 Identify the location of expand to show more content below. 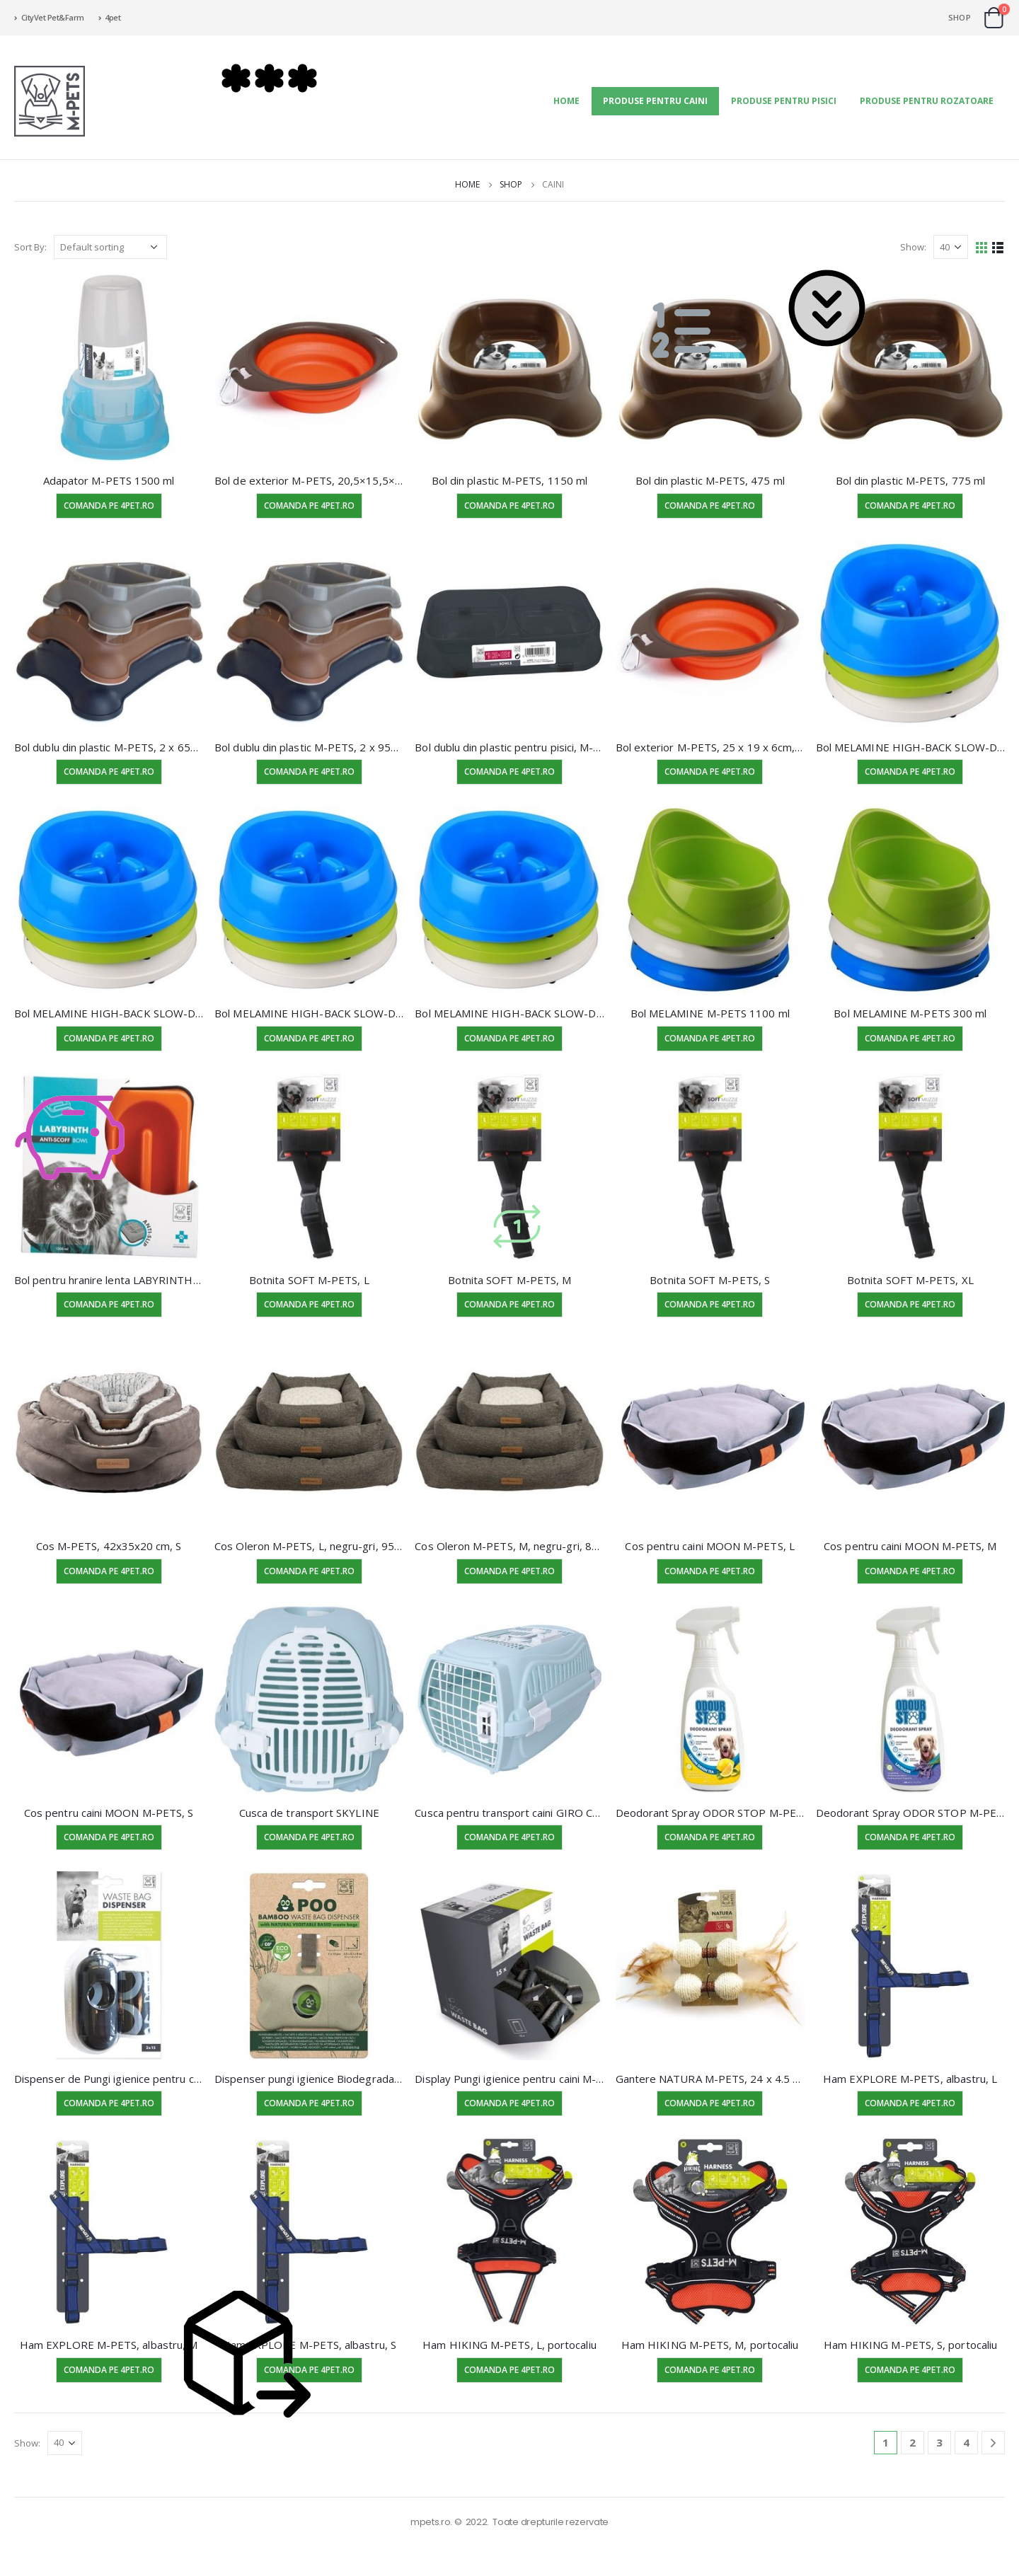
(827, 308).